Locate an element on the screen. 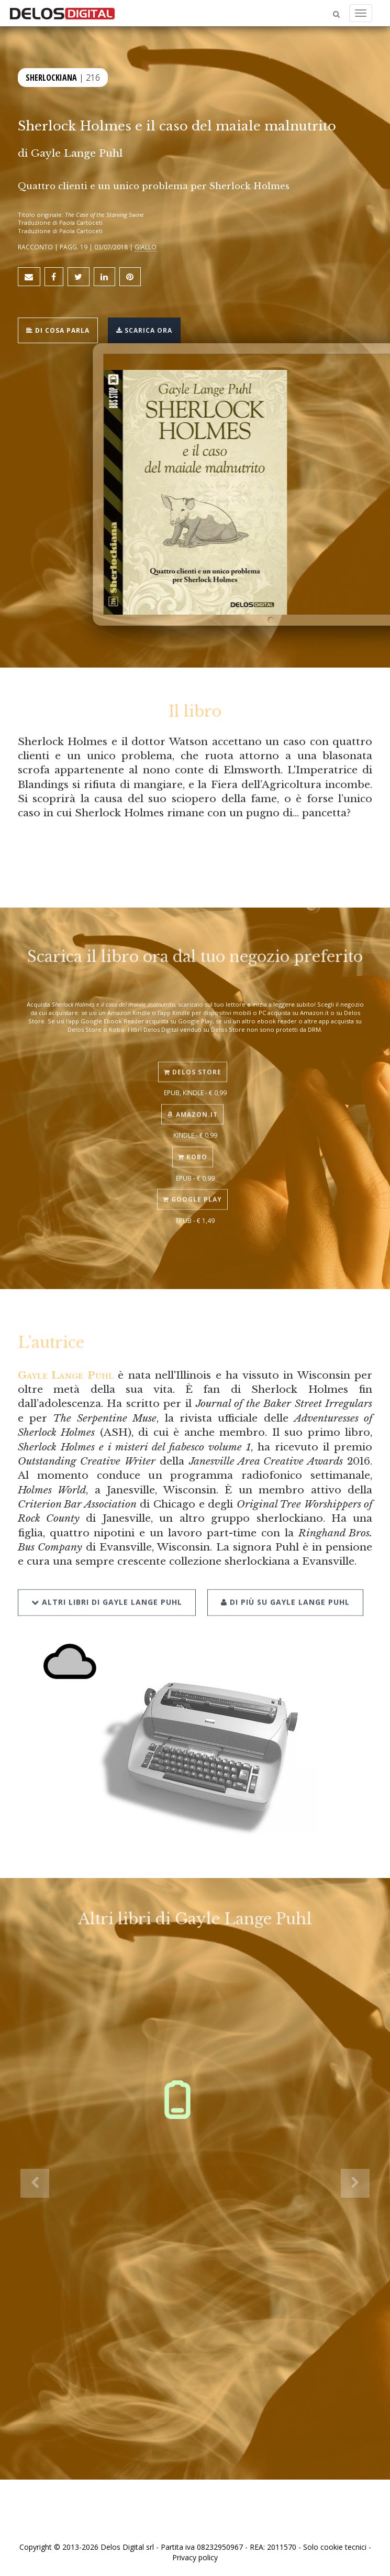 This screenshot has height=2576, width=390. cloud storage or sync status is located at coordinates (70, 1661).